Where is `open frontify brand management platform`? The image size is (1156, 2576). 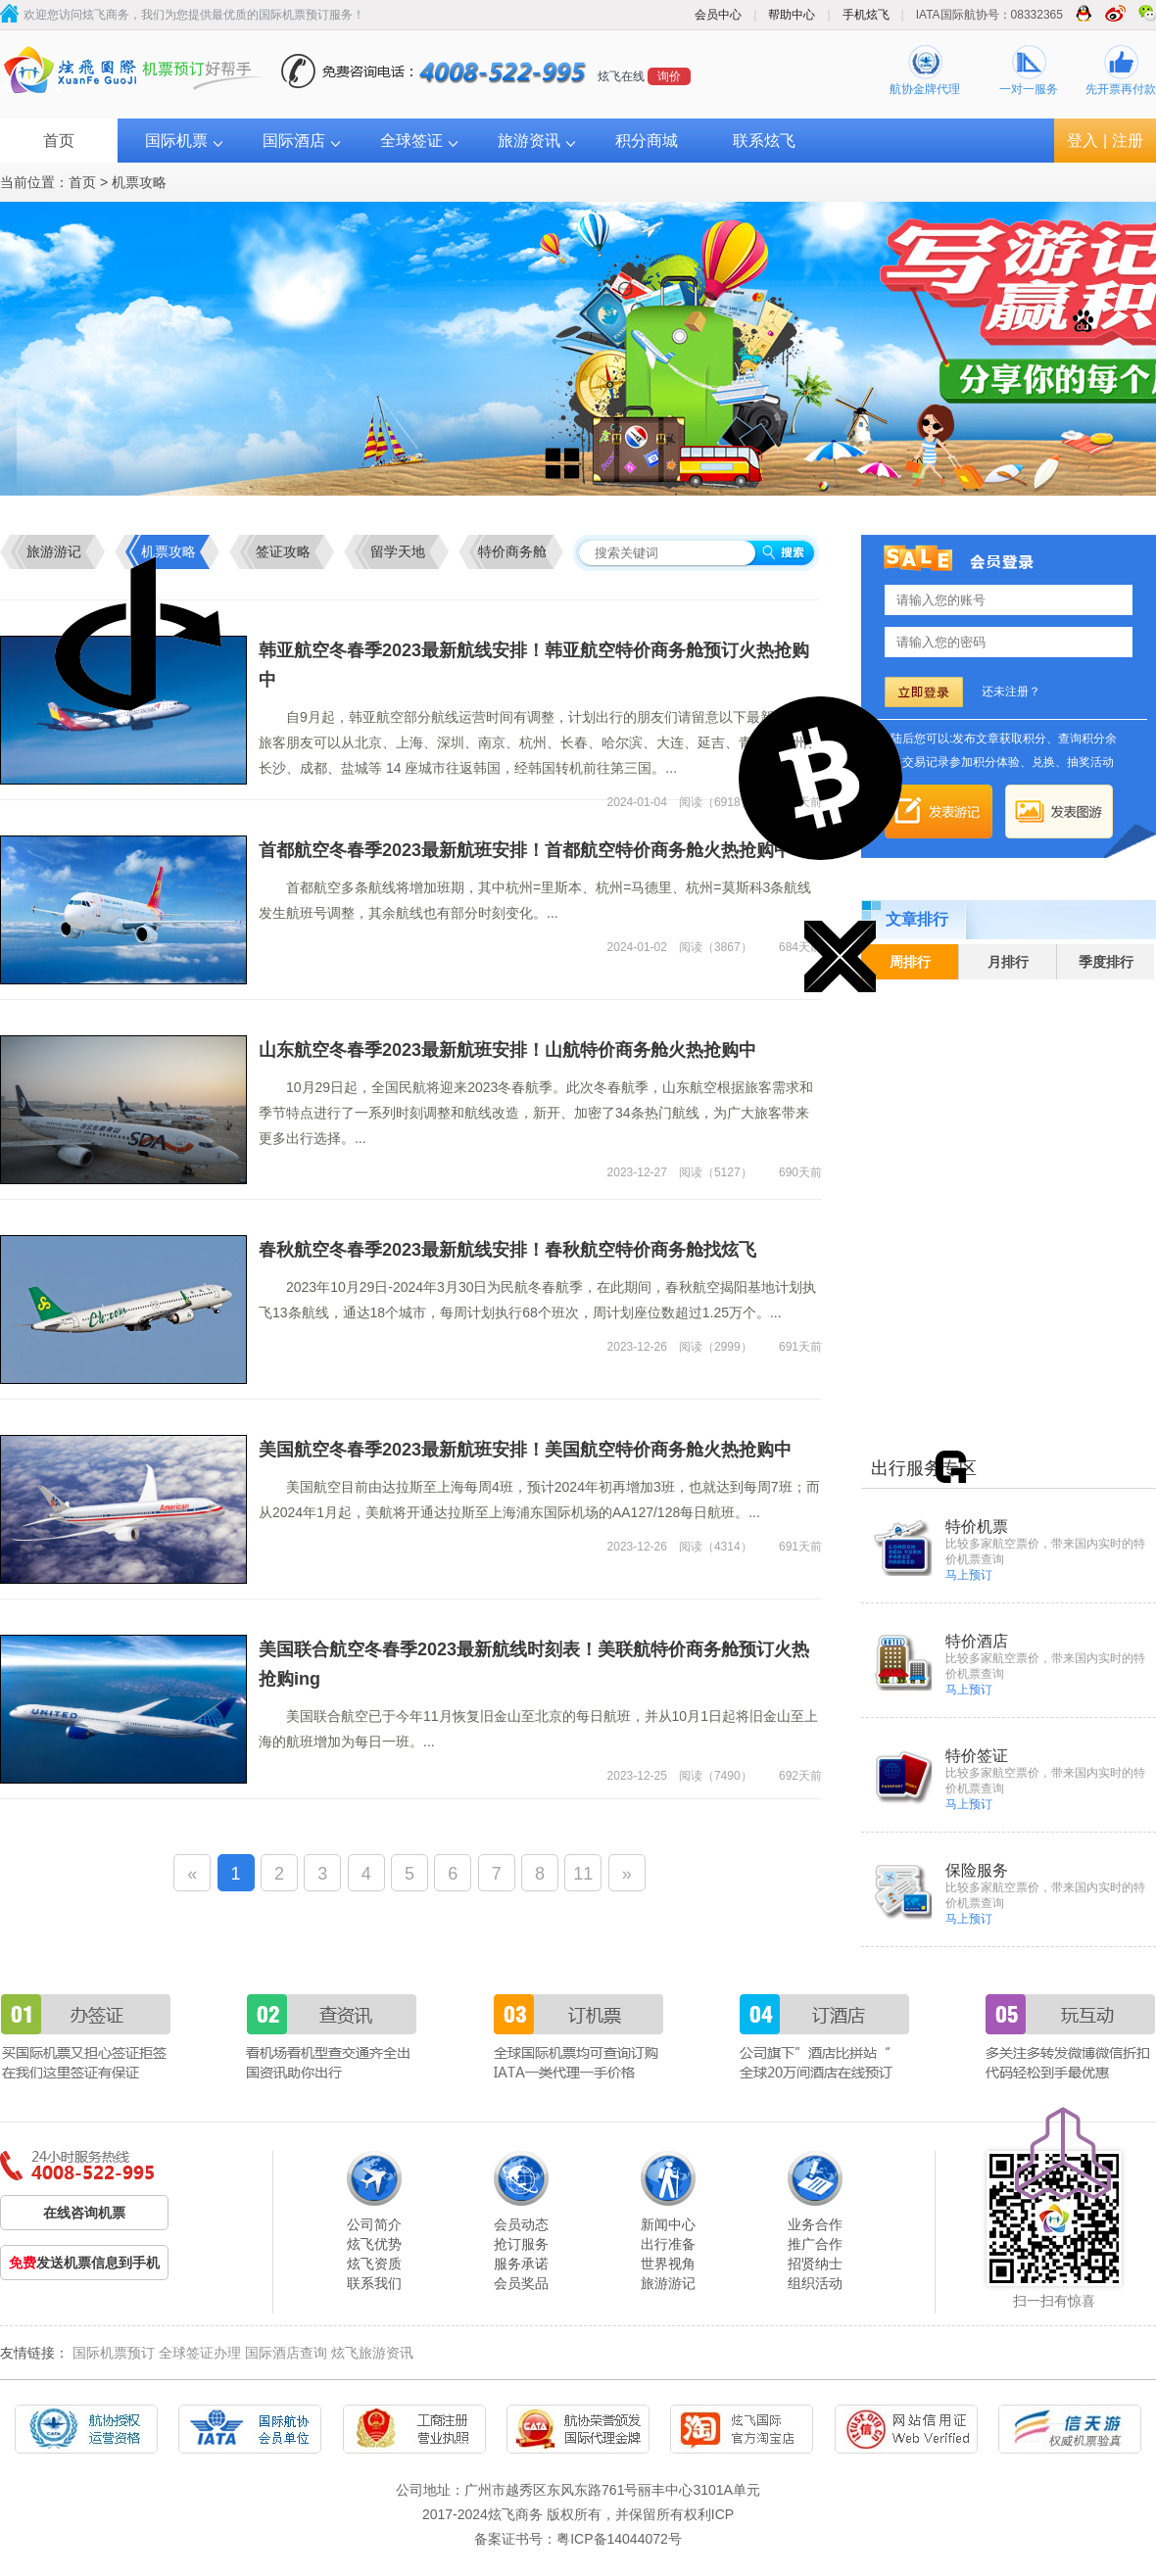 open frontify brand management platform is located at coordinates (1063, 2153).